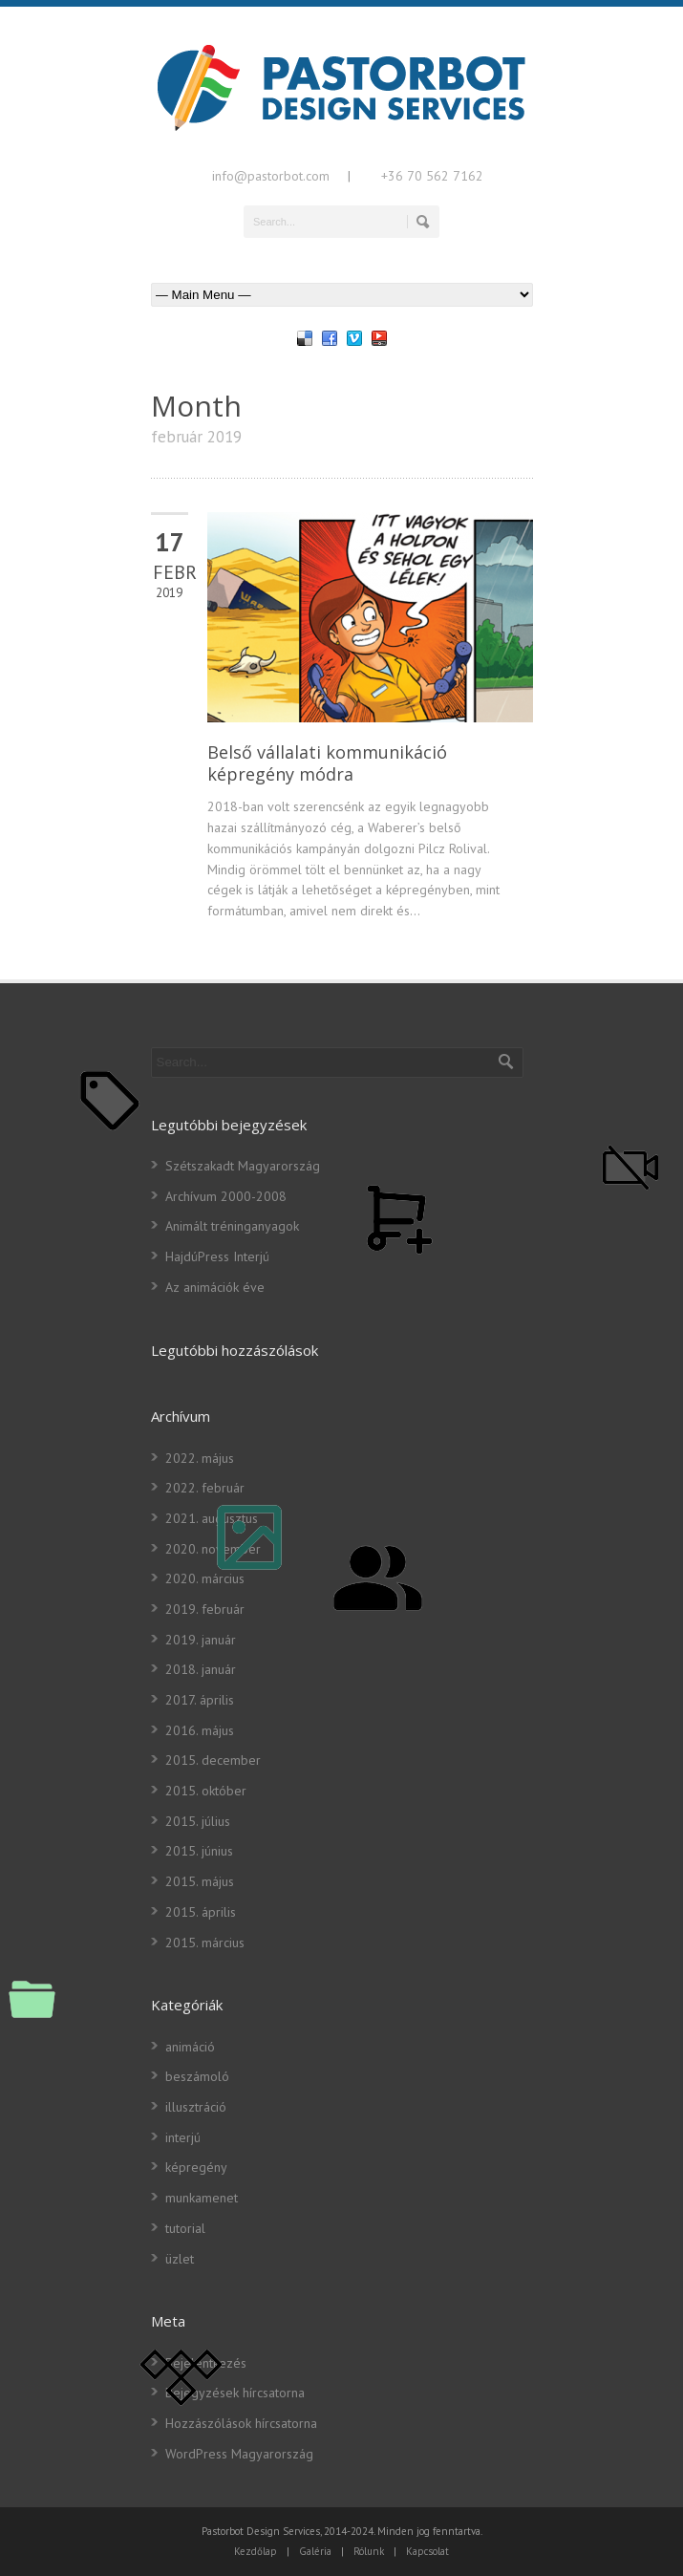 This screenshot has height=2576, width=683. What do you see at coordinates (181, 2374) in the screenshot?
I see `open the Tidal music streaming app` at bounding box center [181, 2374].